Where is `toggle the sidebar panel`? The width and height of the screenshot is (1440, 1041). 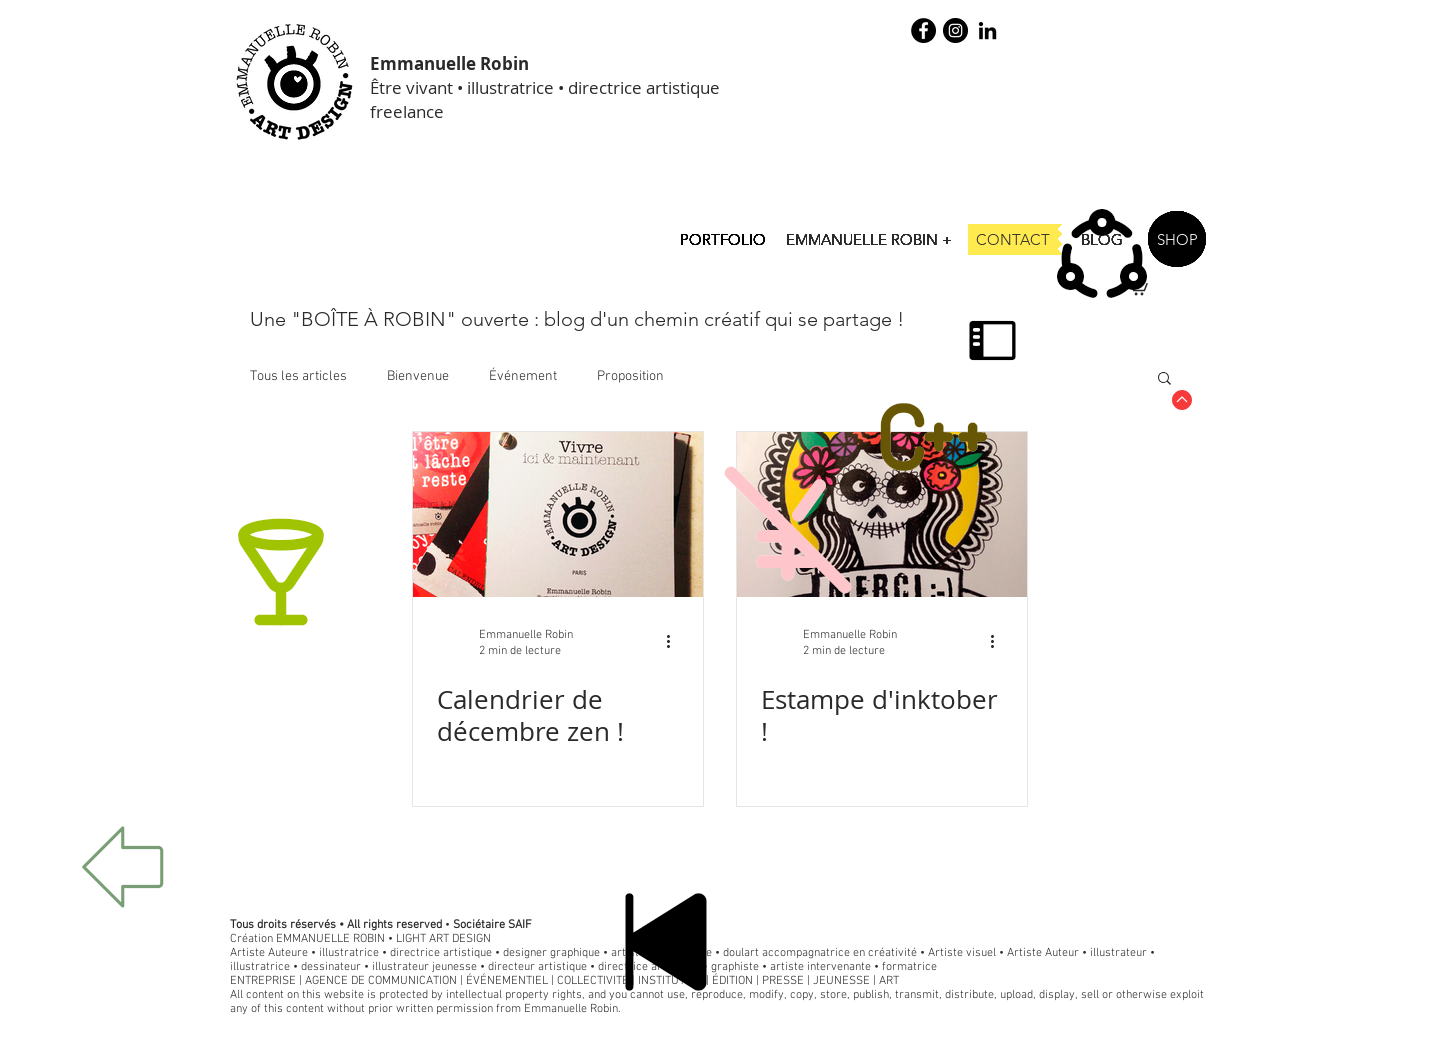 toggle the sidebar panel is located at coordinates (992, 340).